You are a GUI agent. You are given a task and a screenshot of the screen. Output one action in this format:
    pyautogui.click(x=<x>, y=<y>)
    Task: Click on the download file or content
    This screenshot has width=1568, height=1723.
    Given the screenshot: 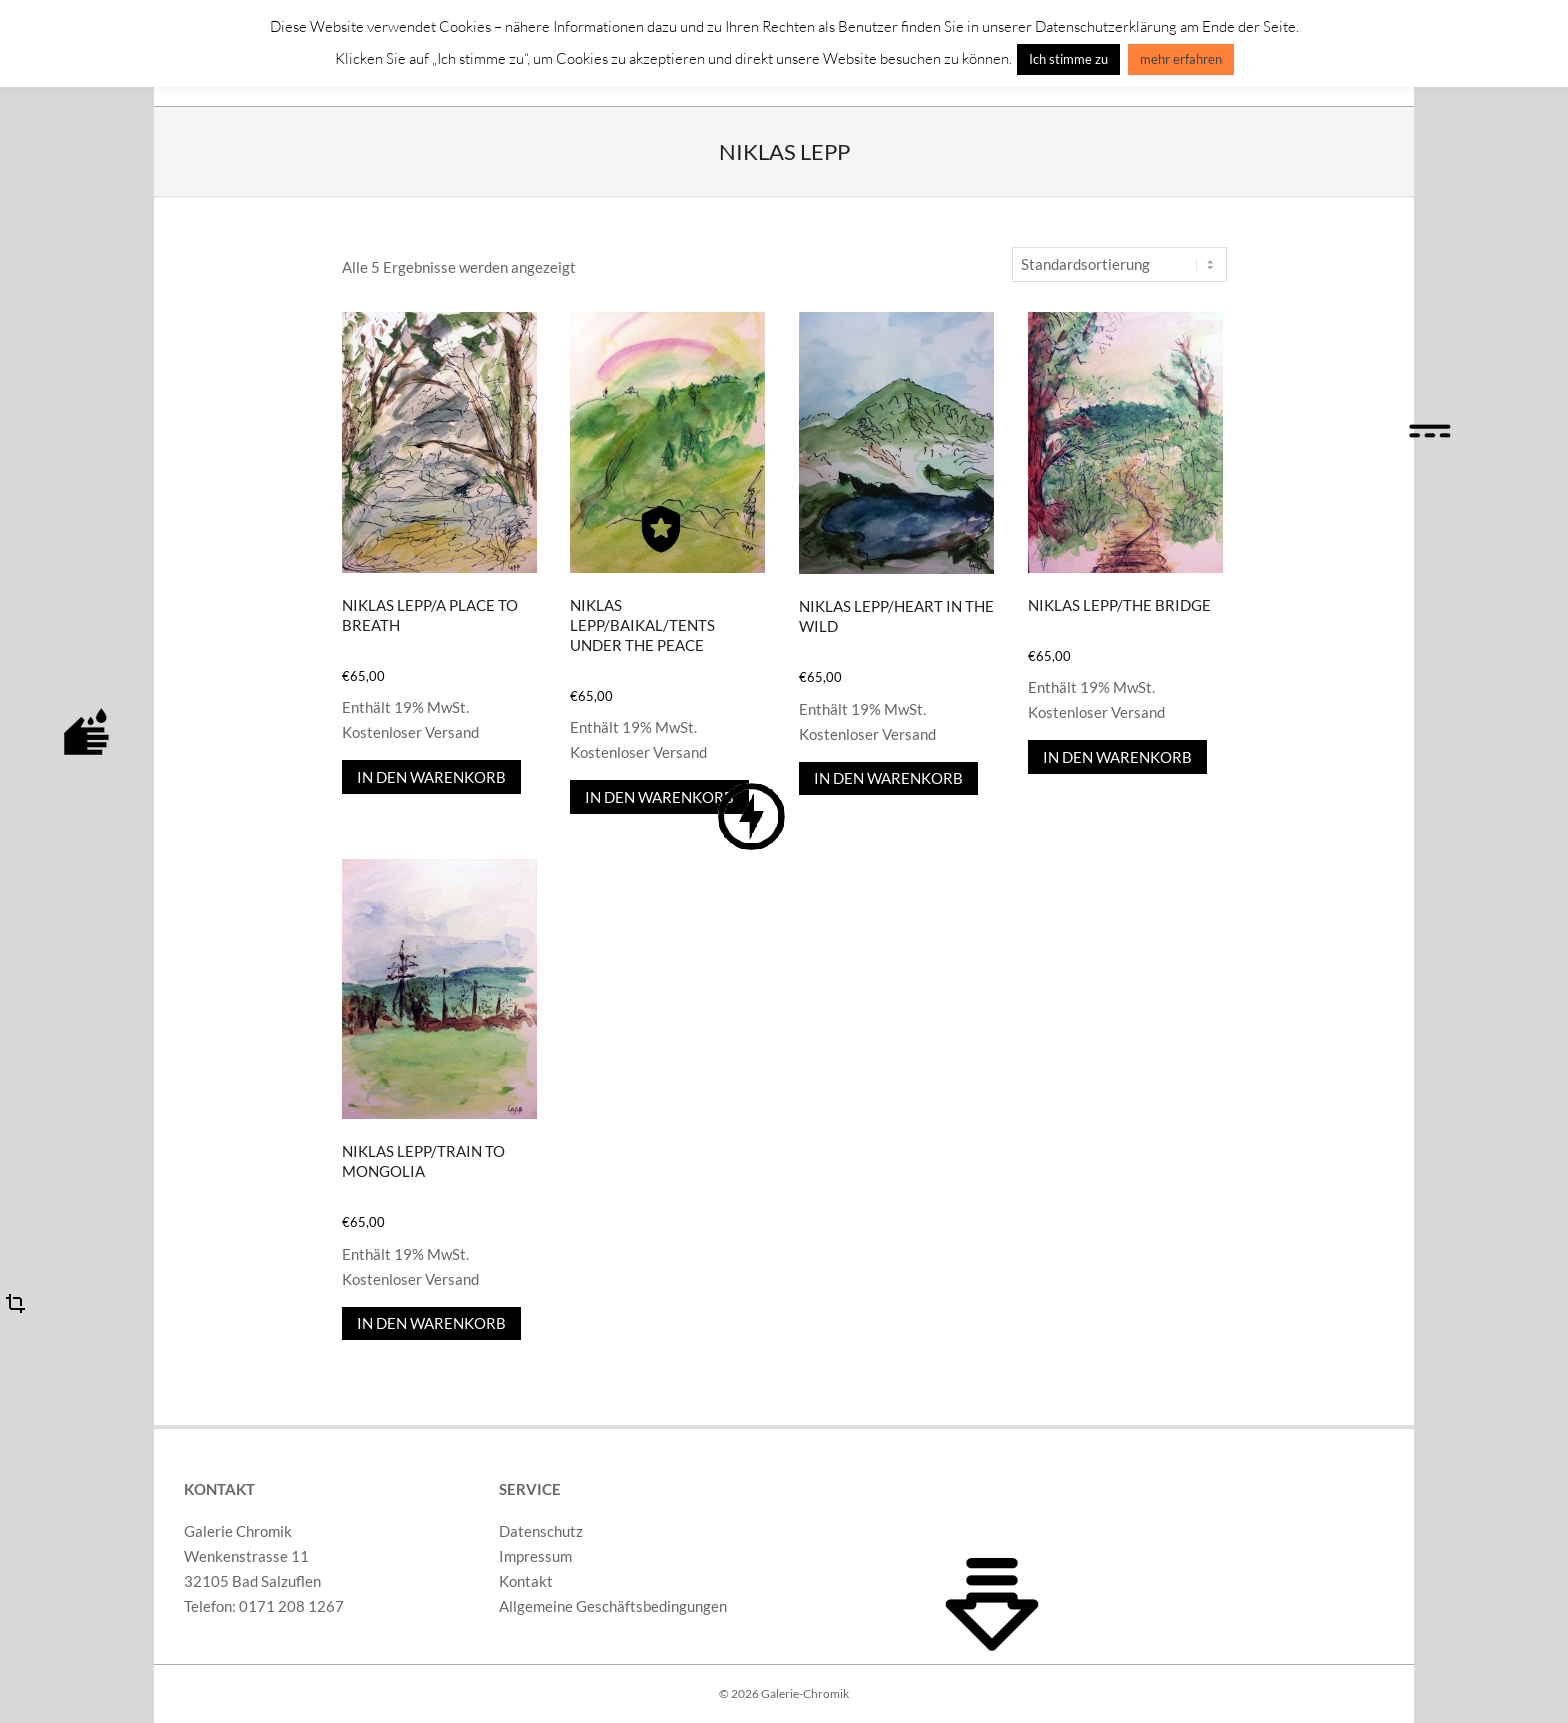 What is the action you would take?
    pyautogui.click(x=992, y=1601)
    